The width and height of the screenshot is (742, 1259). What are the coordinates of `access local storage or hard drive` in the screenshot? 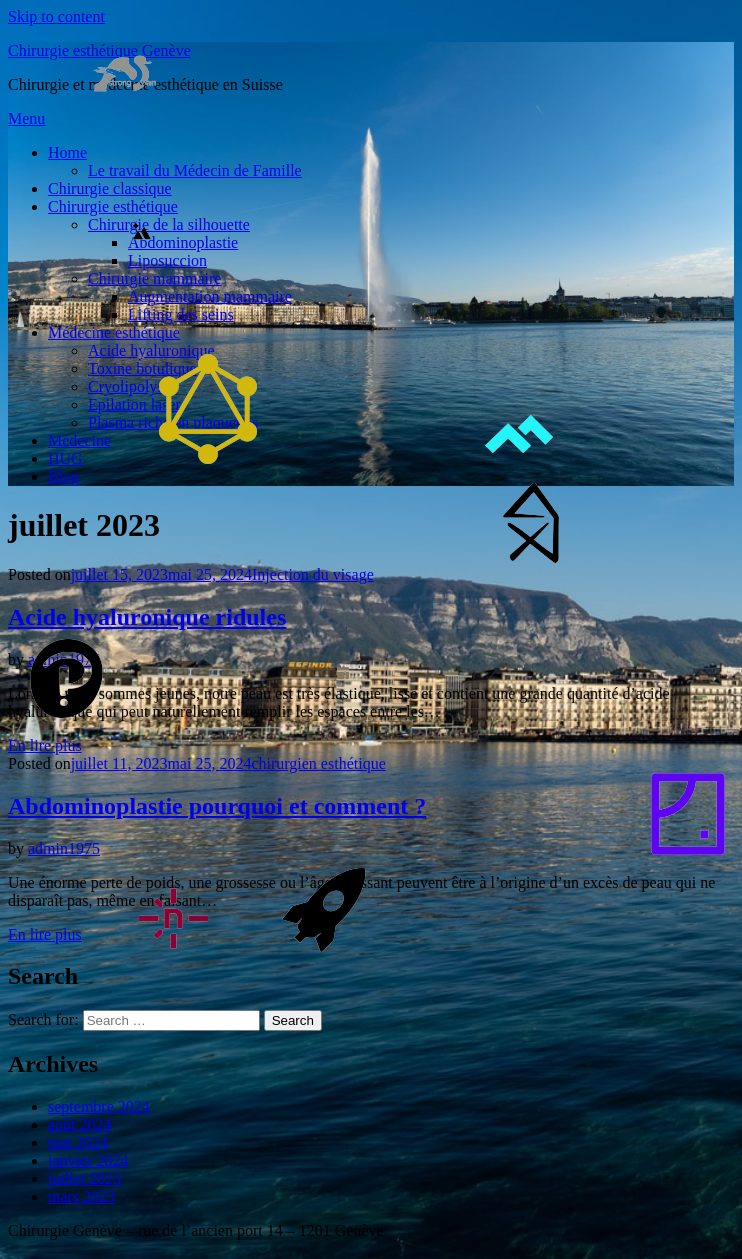 It's located at (688, 814).